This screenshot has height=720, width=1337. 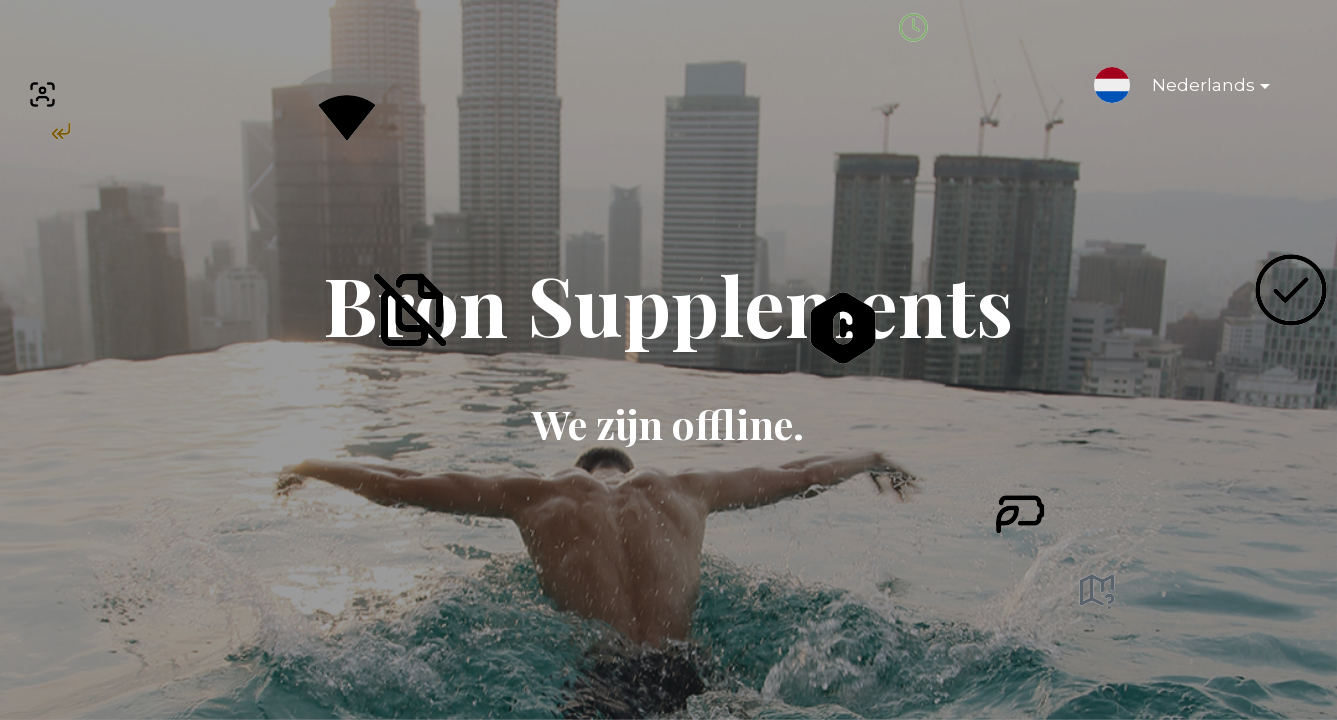 I want to click on view time or clock settings, so click(x=913, y=27).